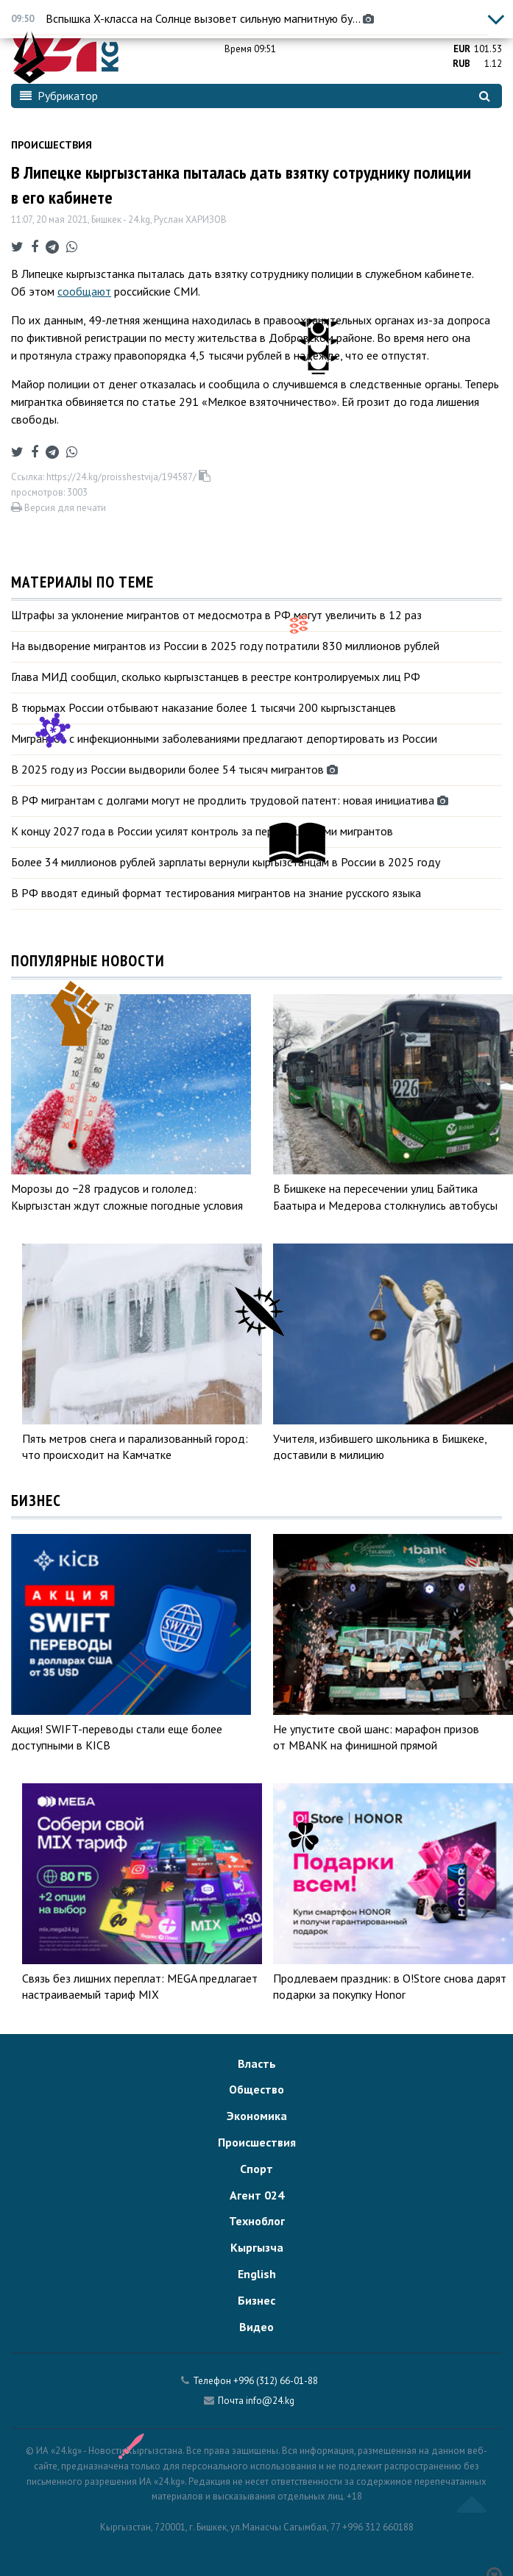 The image size is (513, 2576). I want to click on indicates a stopped or halted state, so click(318, 346).